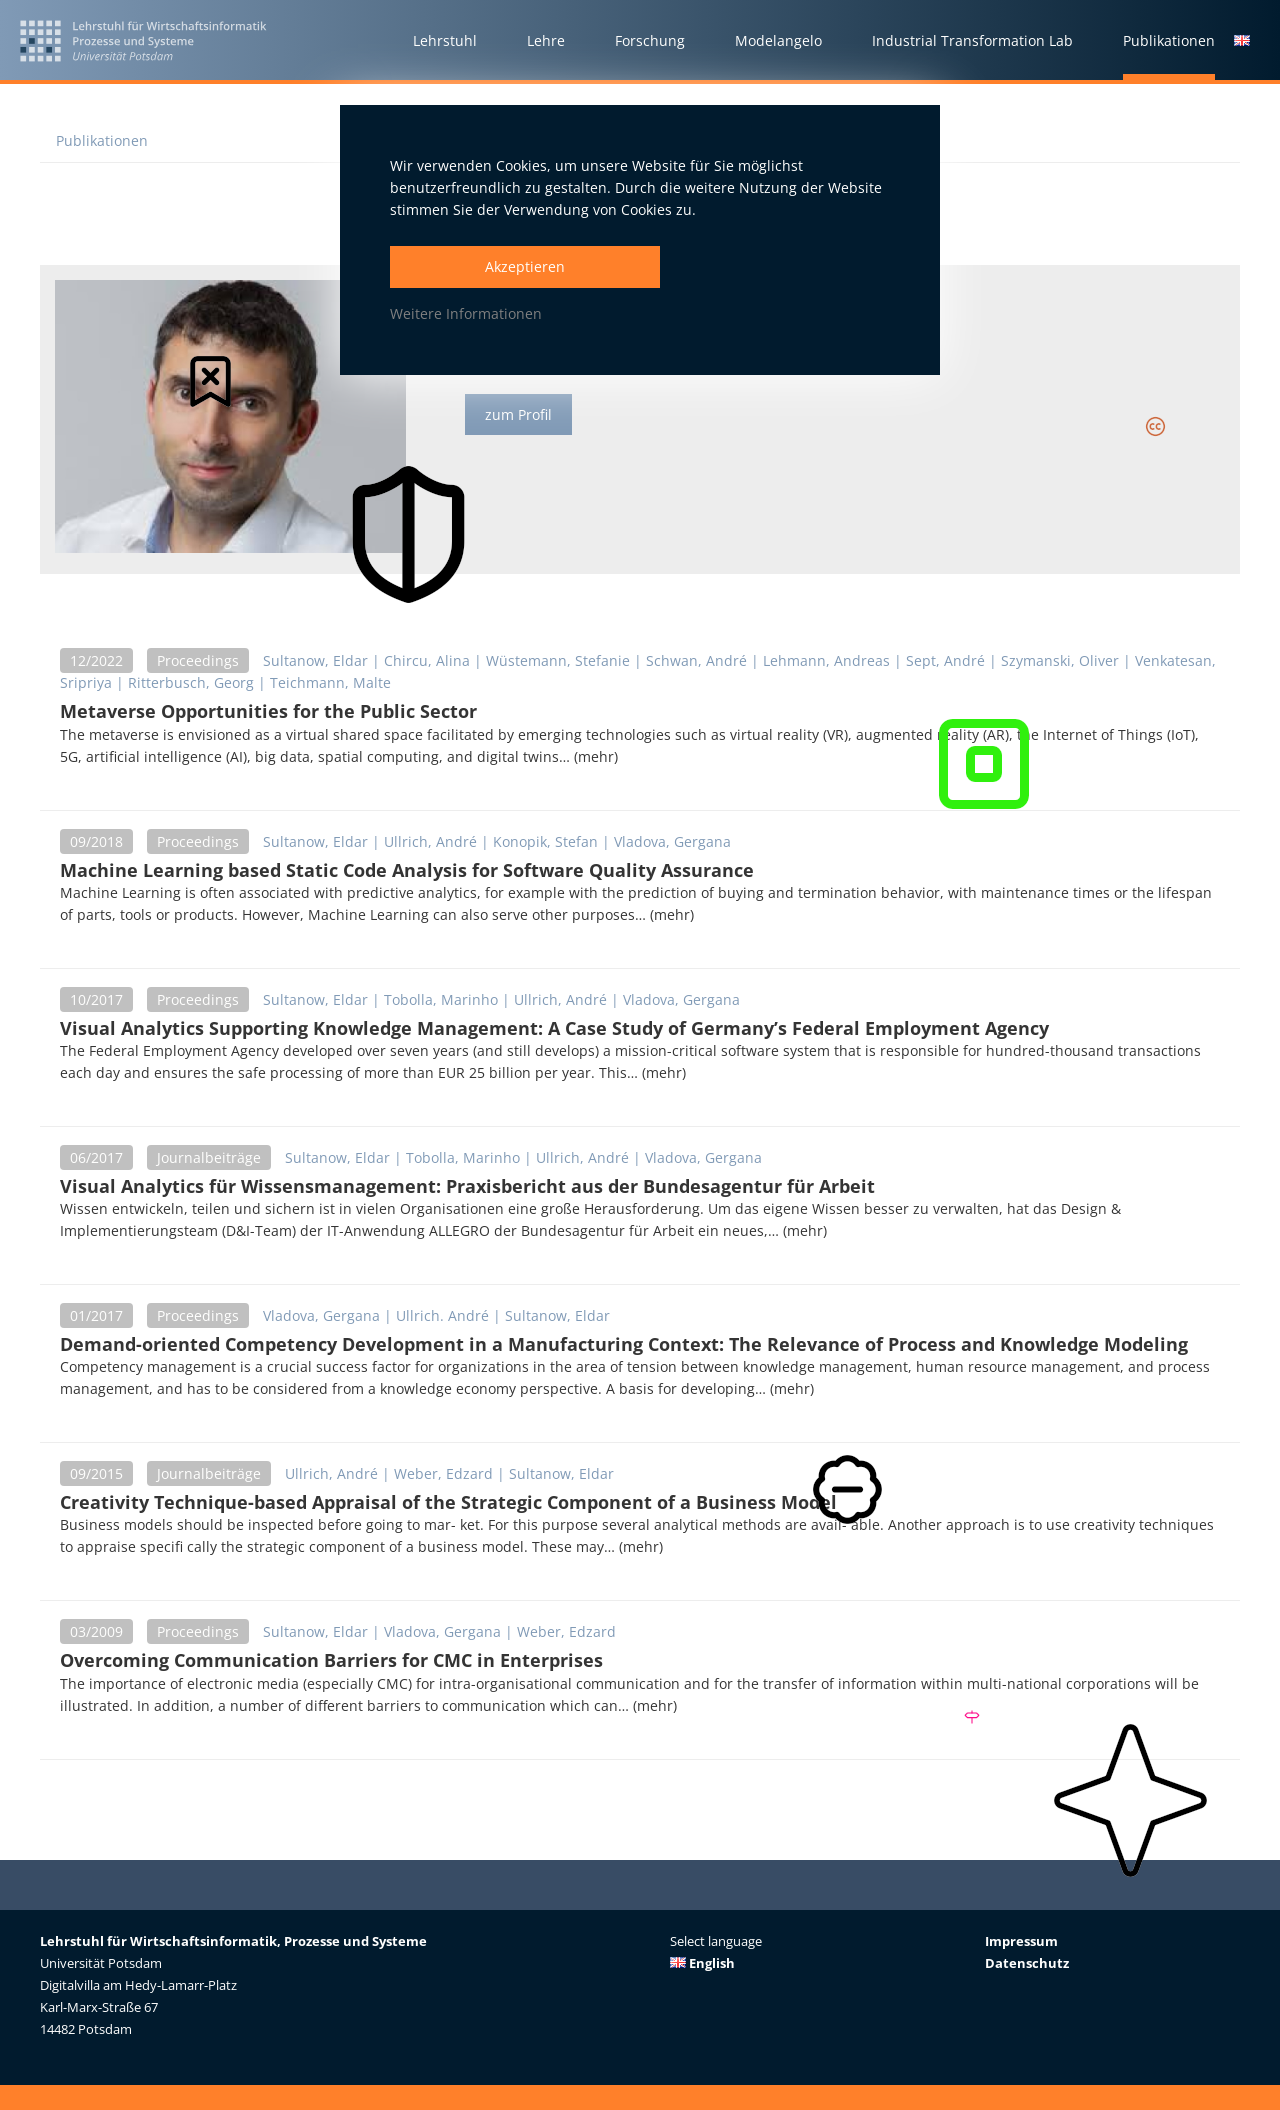 The width and height of the screenshot is (1280, 2110). What do you see at coordinates (984, 764) in the screenshot?
I see `stop media playback` at bounding box center [984, 764].